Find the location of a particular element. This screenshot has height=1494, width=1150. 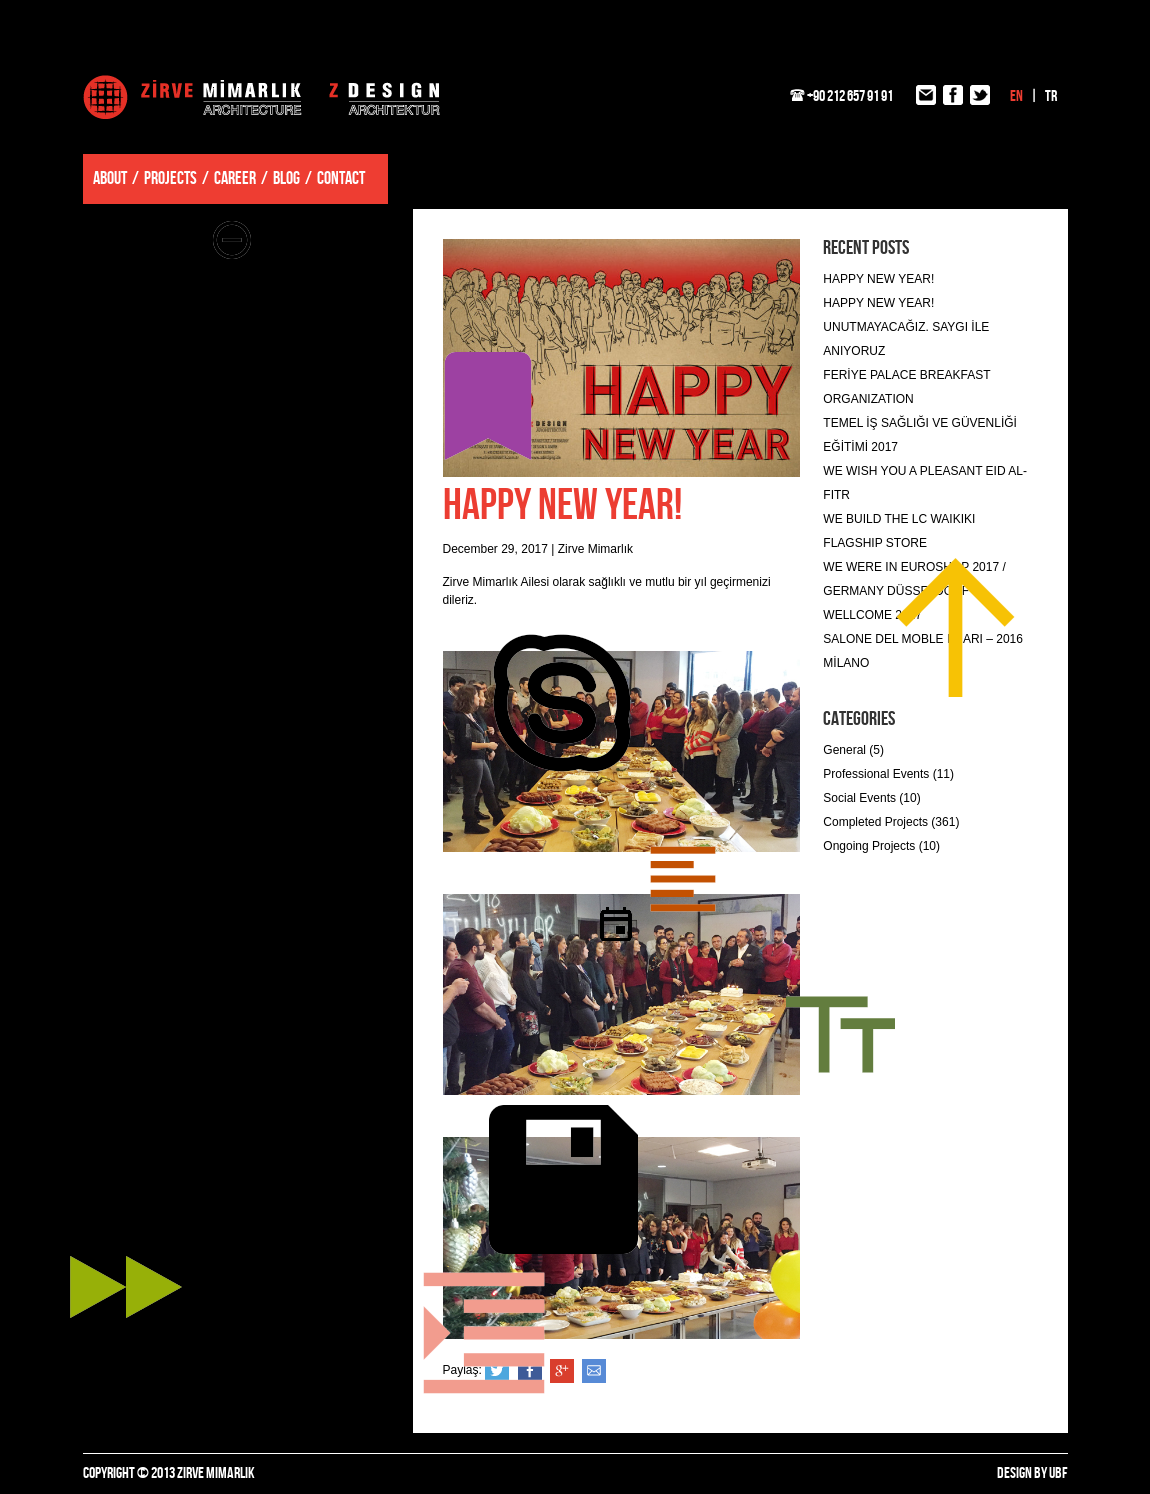

remove an item from a list or cart is located at coordinates (232, 240).